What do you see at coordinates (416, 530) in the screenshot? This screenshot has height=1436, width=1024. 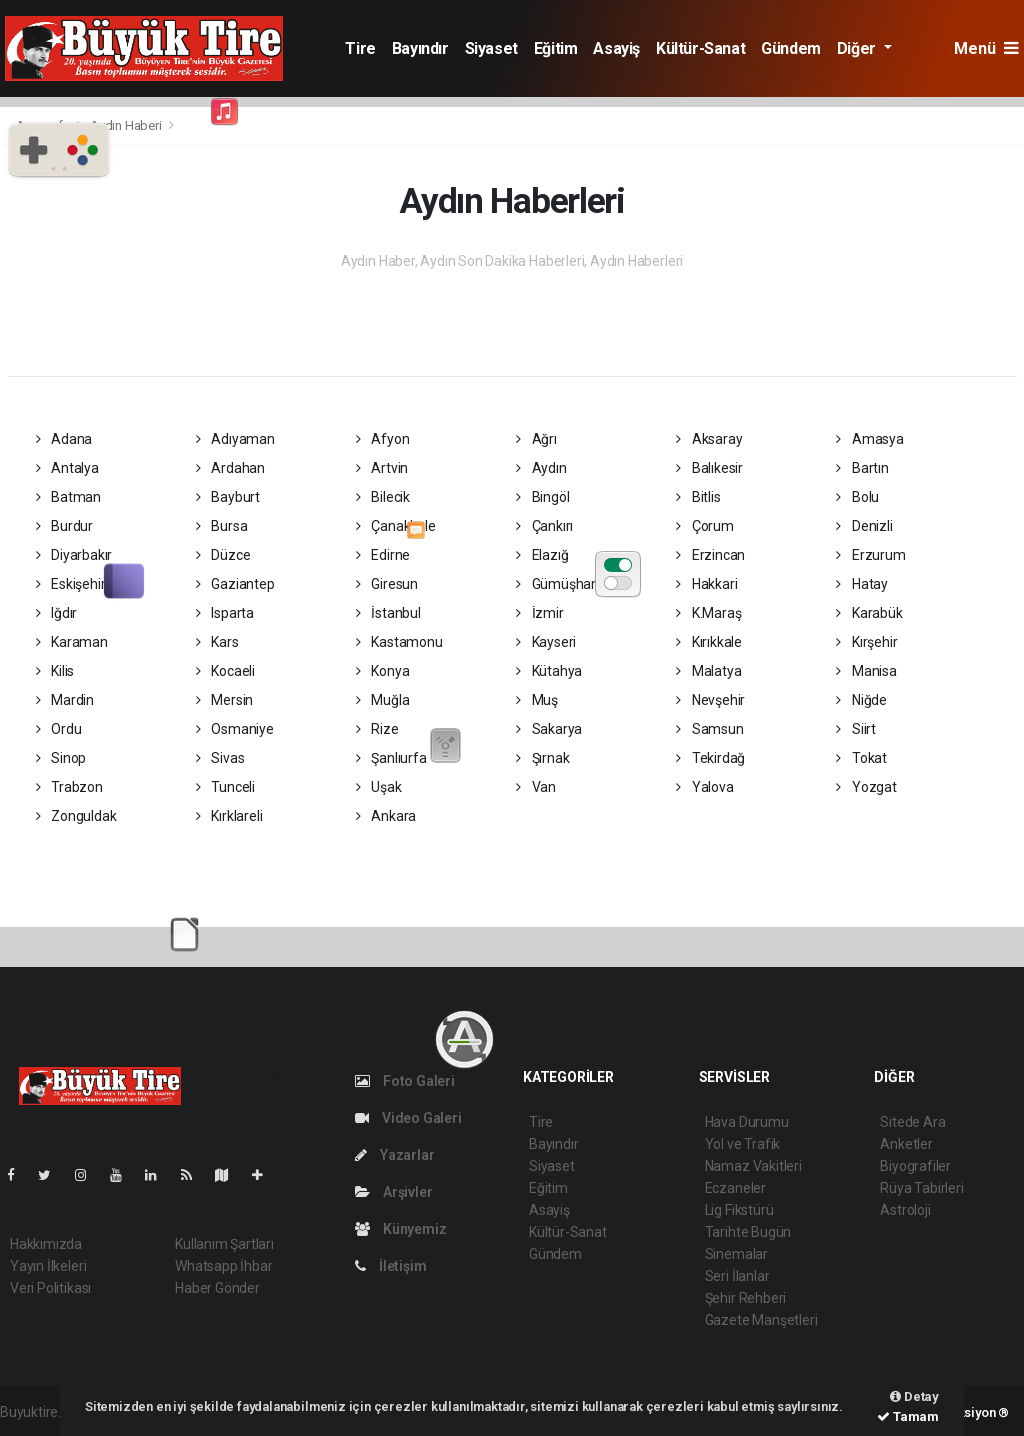 I see `open empathy messaging app` at bounding box center [416, 530].